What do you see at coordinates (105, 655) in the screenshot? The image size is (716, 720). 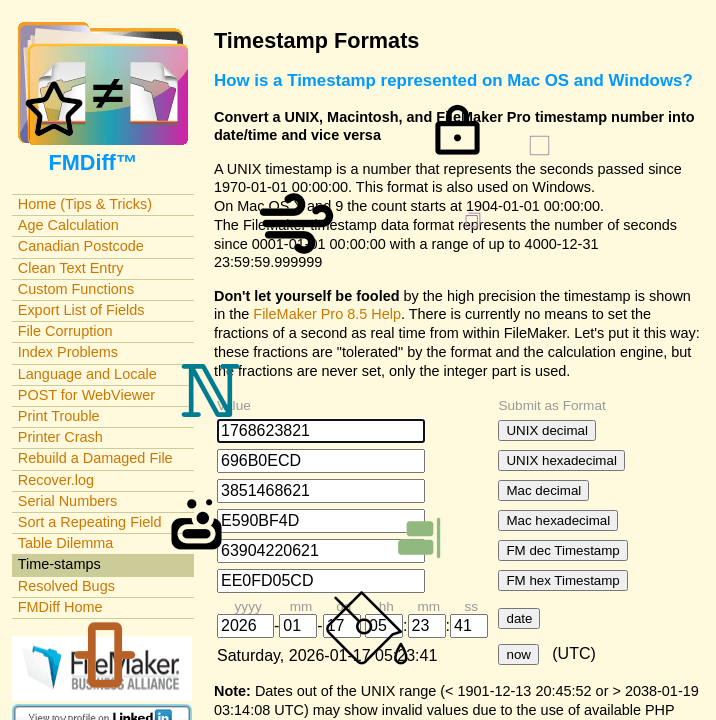 I see `center align object vertically` at bounding box center [105, 655].